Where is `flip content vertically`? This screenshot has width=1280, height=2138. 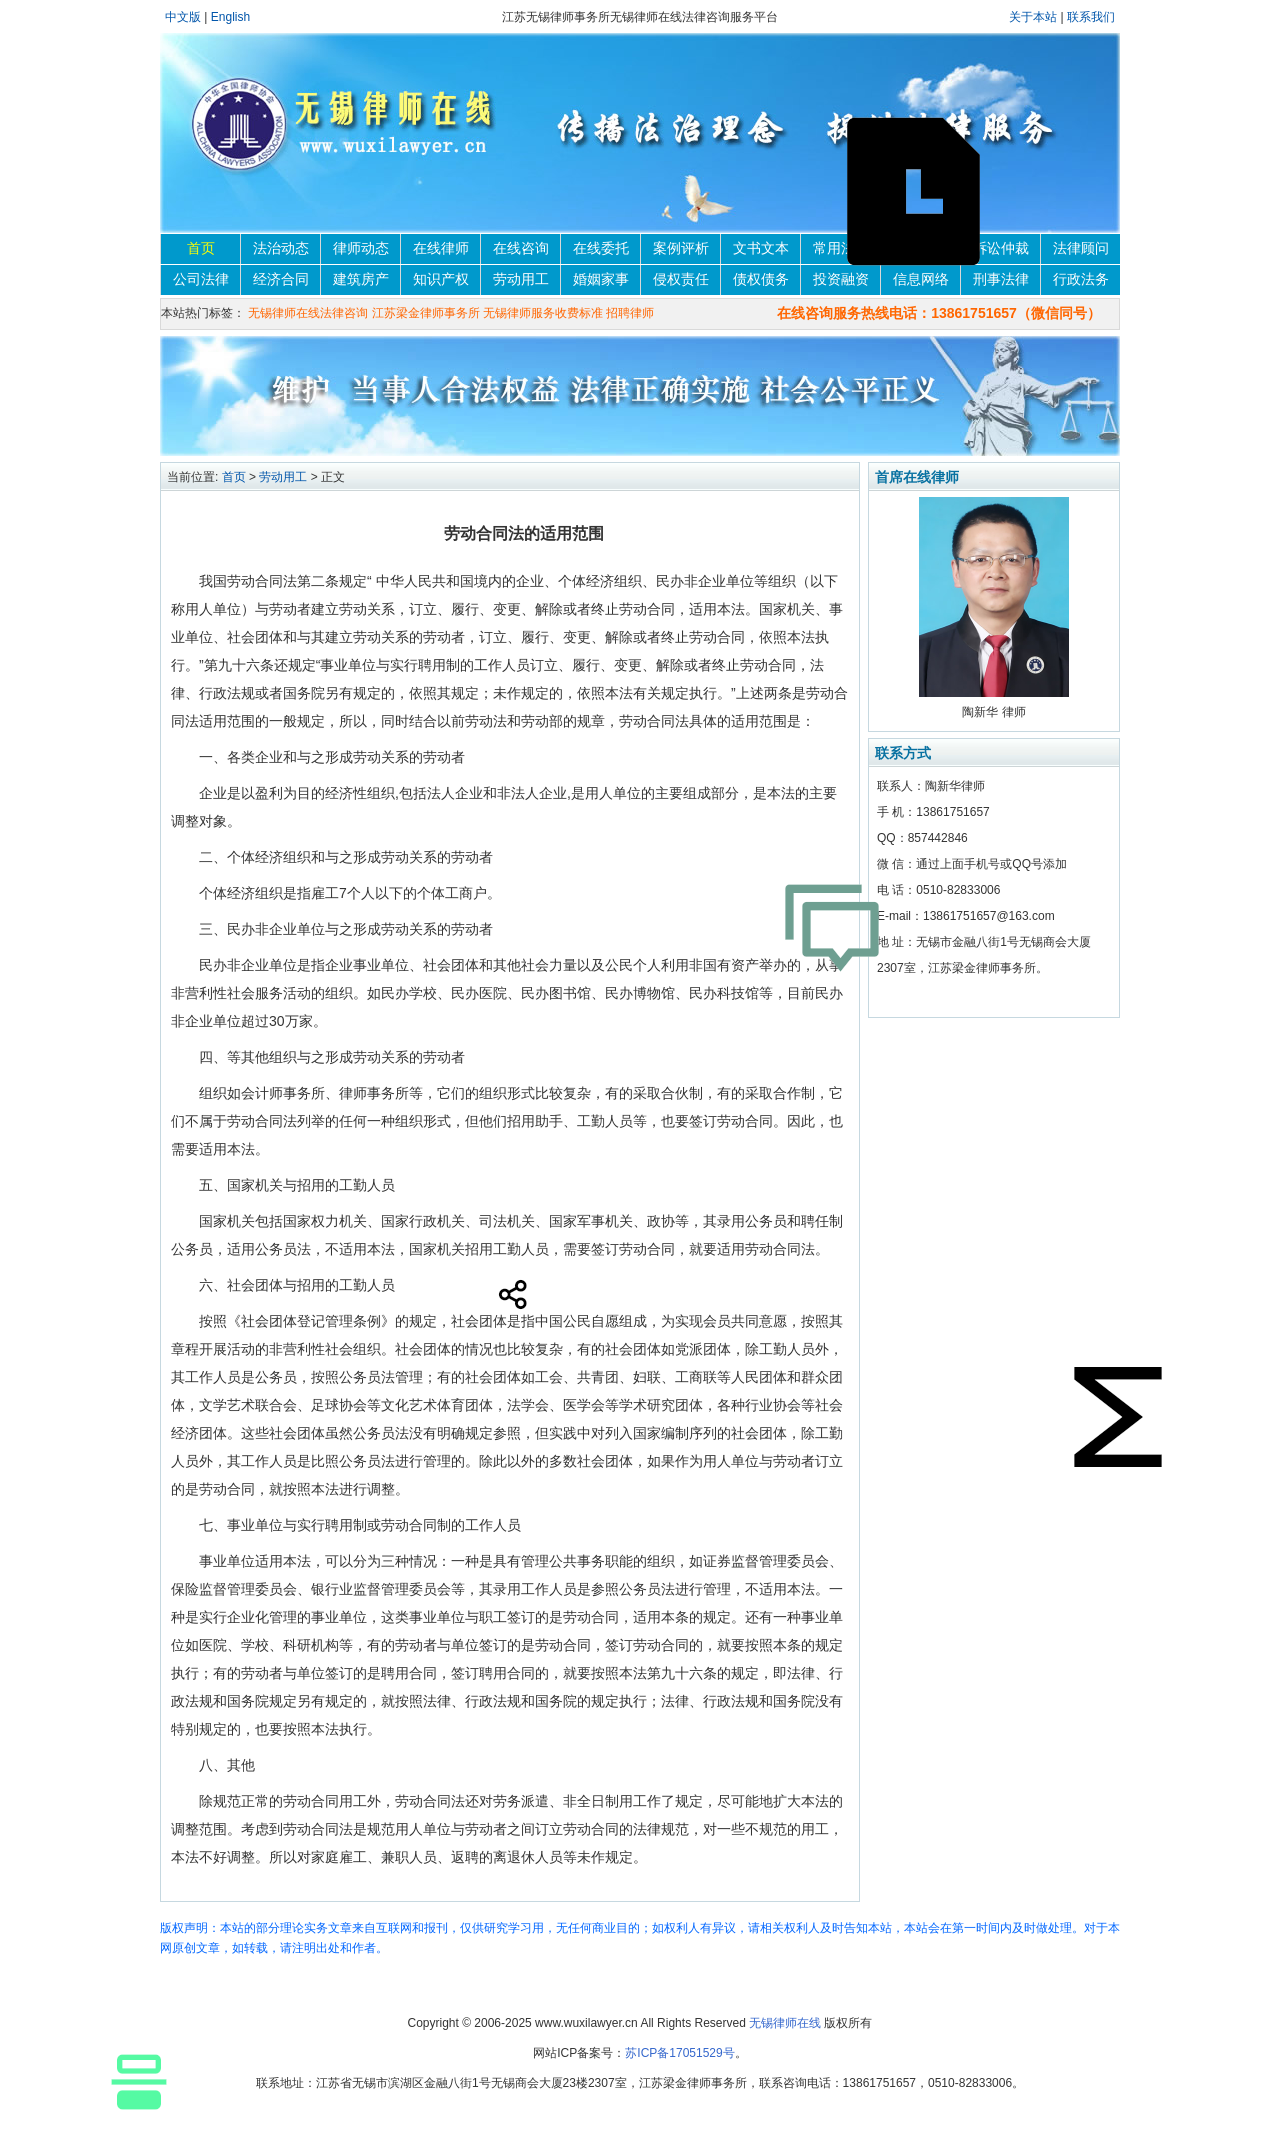 flip content vertically is located at coordinates (139, 2082).